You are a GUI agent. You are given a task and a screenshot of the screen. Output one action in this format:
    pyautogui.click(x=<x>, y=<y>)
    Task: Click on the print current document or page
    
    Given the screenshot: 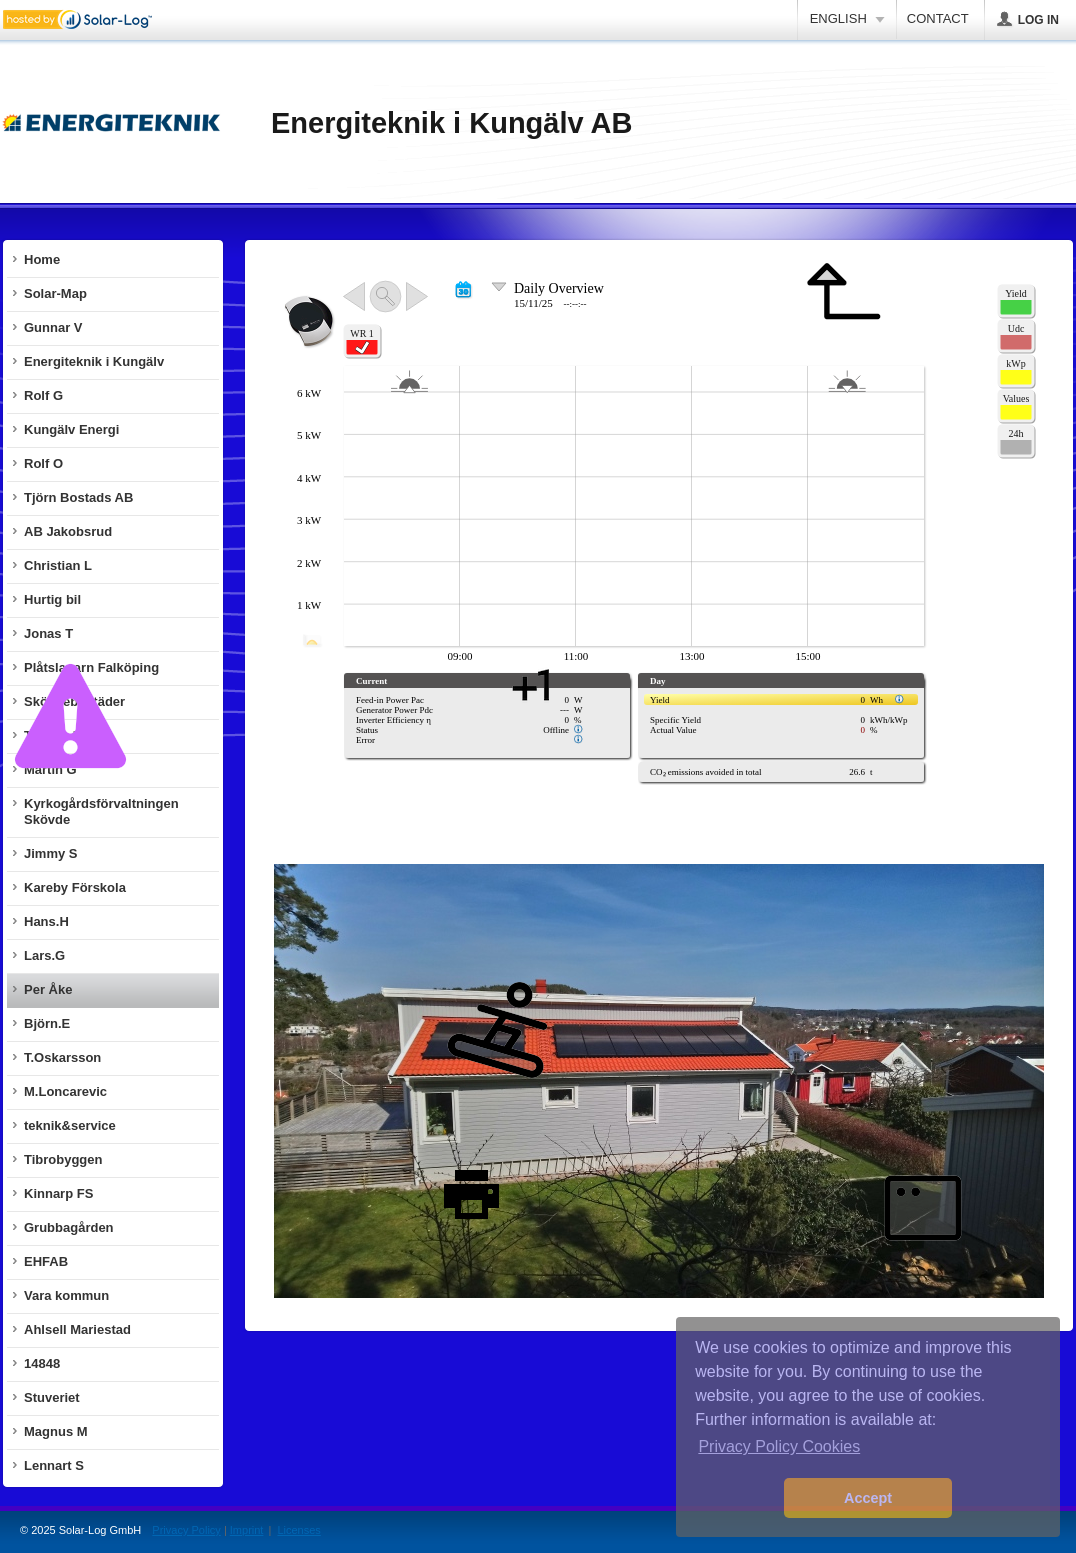 What is the action you would take?
    pyautogui.click(x=471, y=1194)
    